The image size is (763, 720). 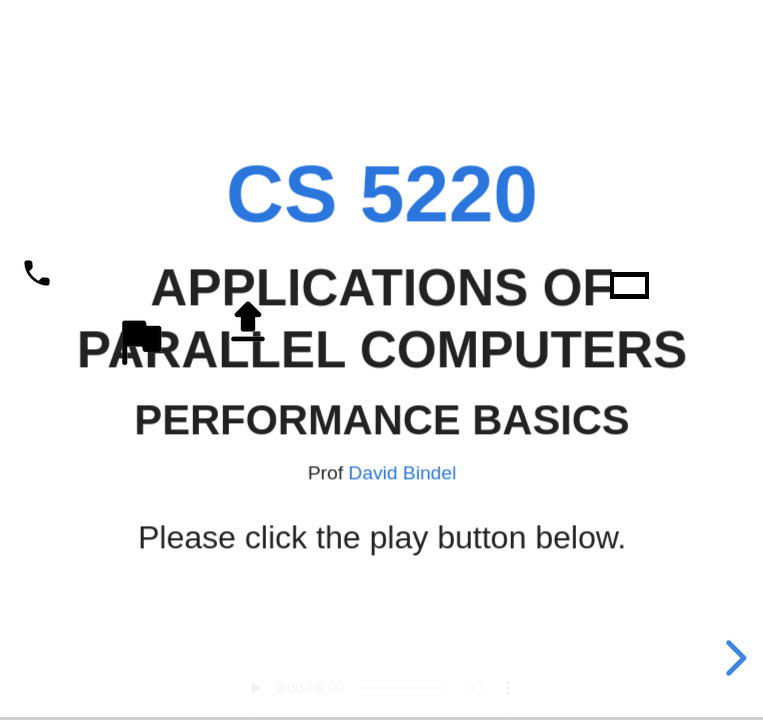 What do you see at coordinates (629, 285) in the screenshot?
I see `crop image to 16:9 aspect ratio` at bounding box center [629, 285].